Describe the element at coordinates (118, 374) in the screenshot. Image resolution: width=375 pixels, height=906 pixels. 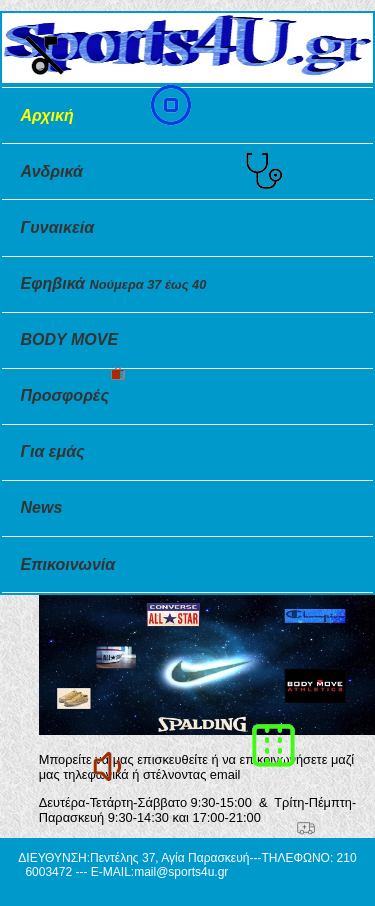
I see `access TV or video streaming content` at that location.